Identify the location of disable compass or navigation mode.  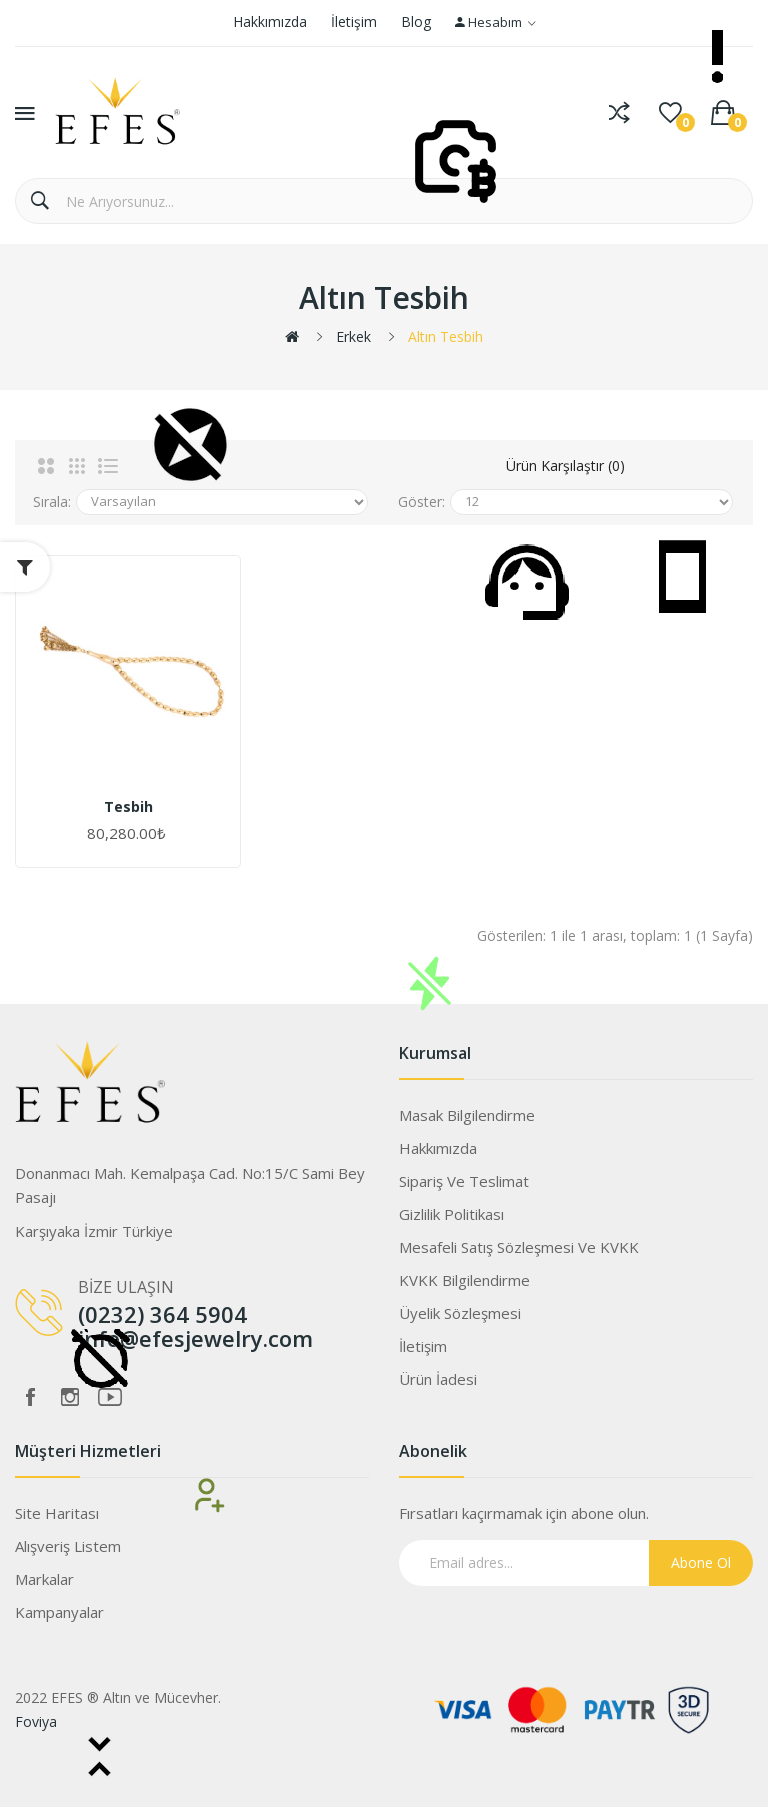
(190, 444).